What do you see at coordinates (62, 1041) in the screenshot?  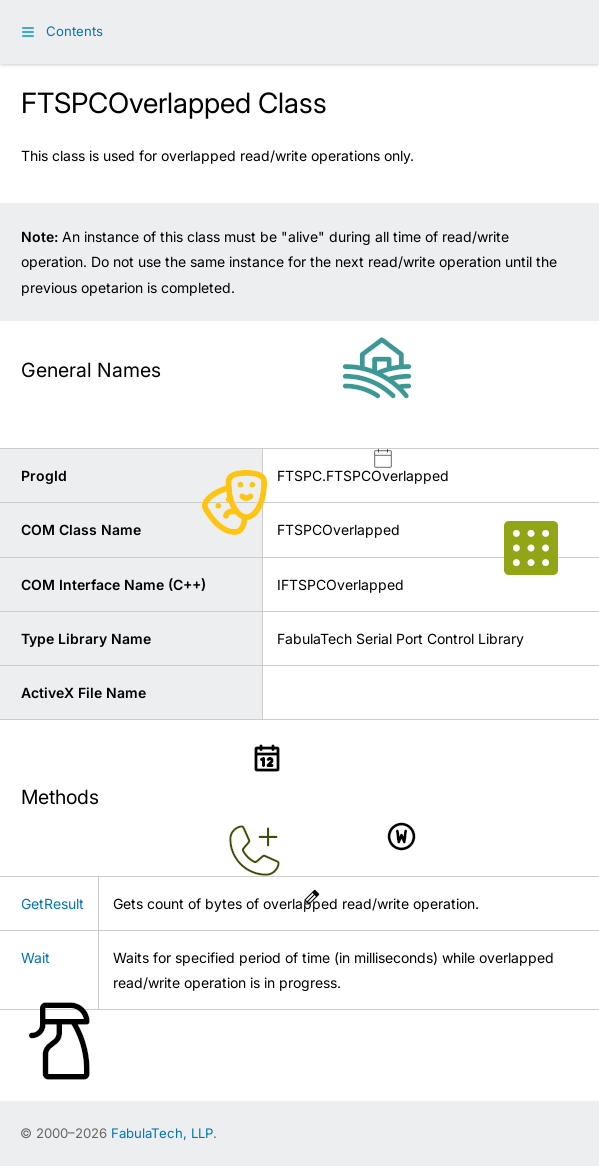 I see `access cleaning or household tools` at bounding box center [62, 1041].